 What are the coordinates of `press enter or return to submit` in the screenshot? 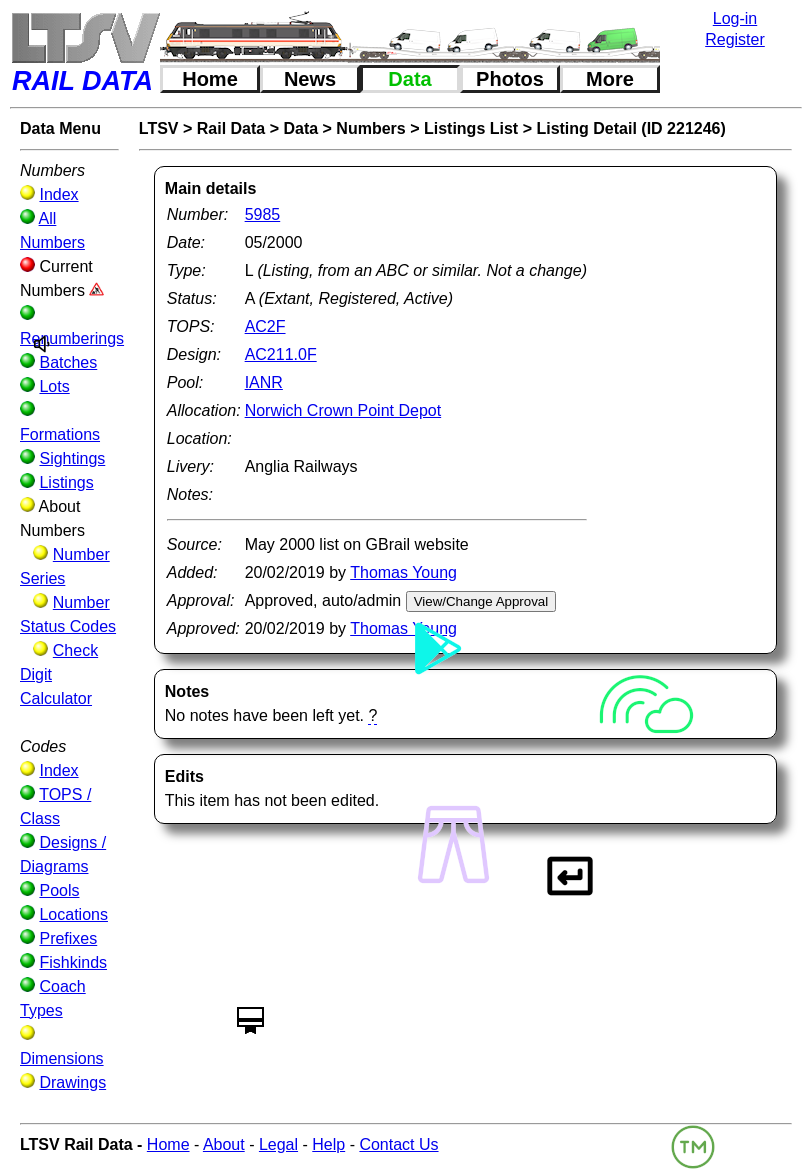 It's located at (570, 876).